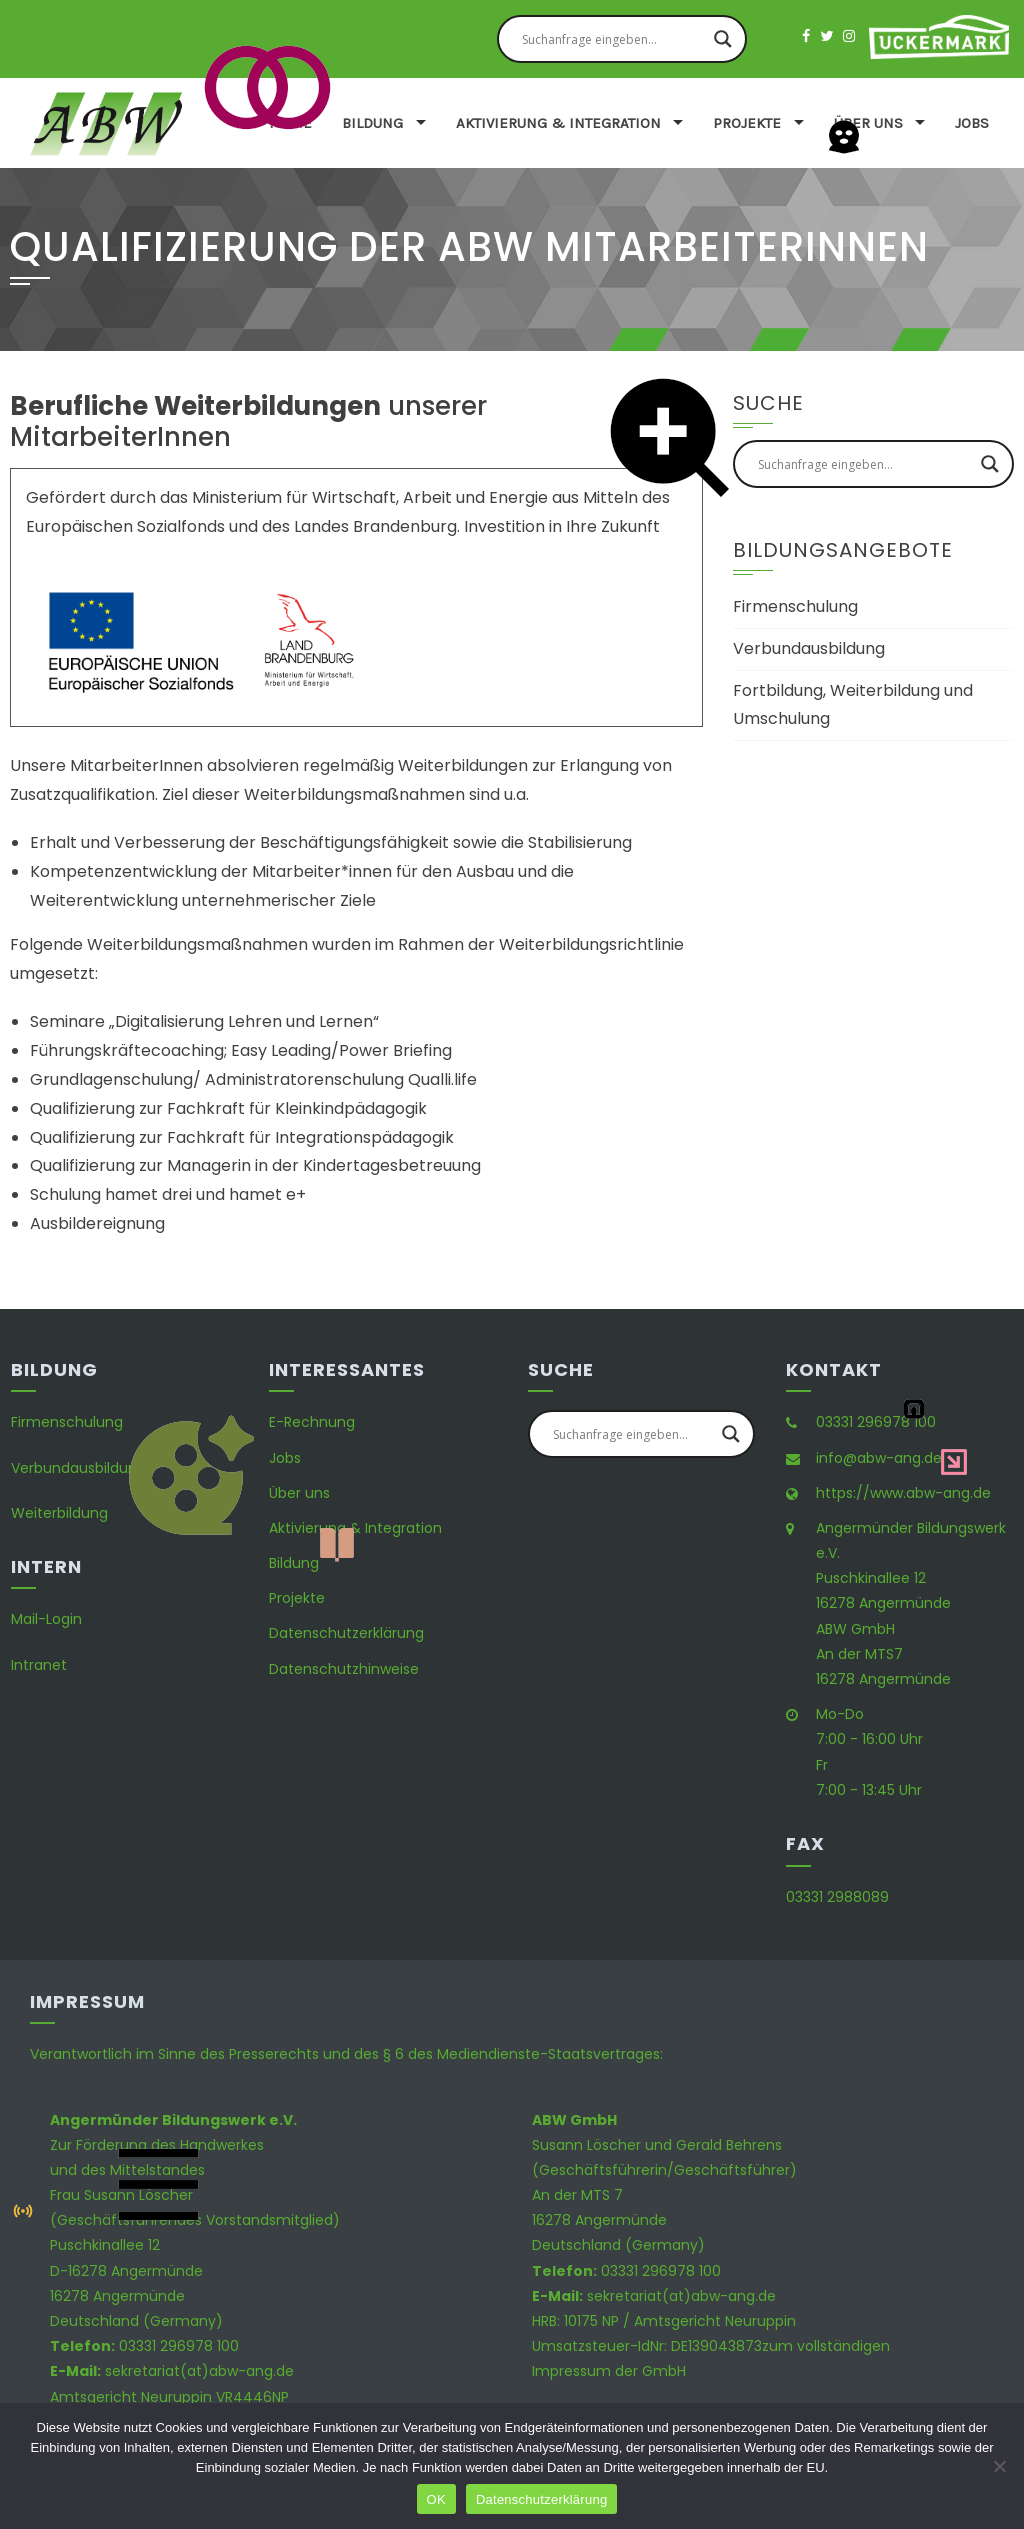 The image size is (1024, 2529). Describe the element at coordinates (337, 1543) in the screenshot. I see `open reading mode or e-reader` at that location.